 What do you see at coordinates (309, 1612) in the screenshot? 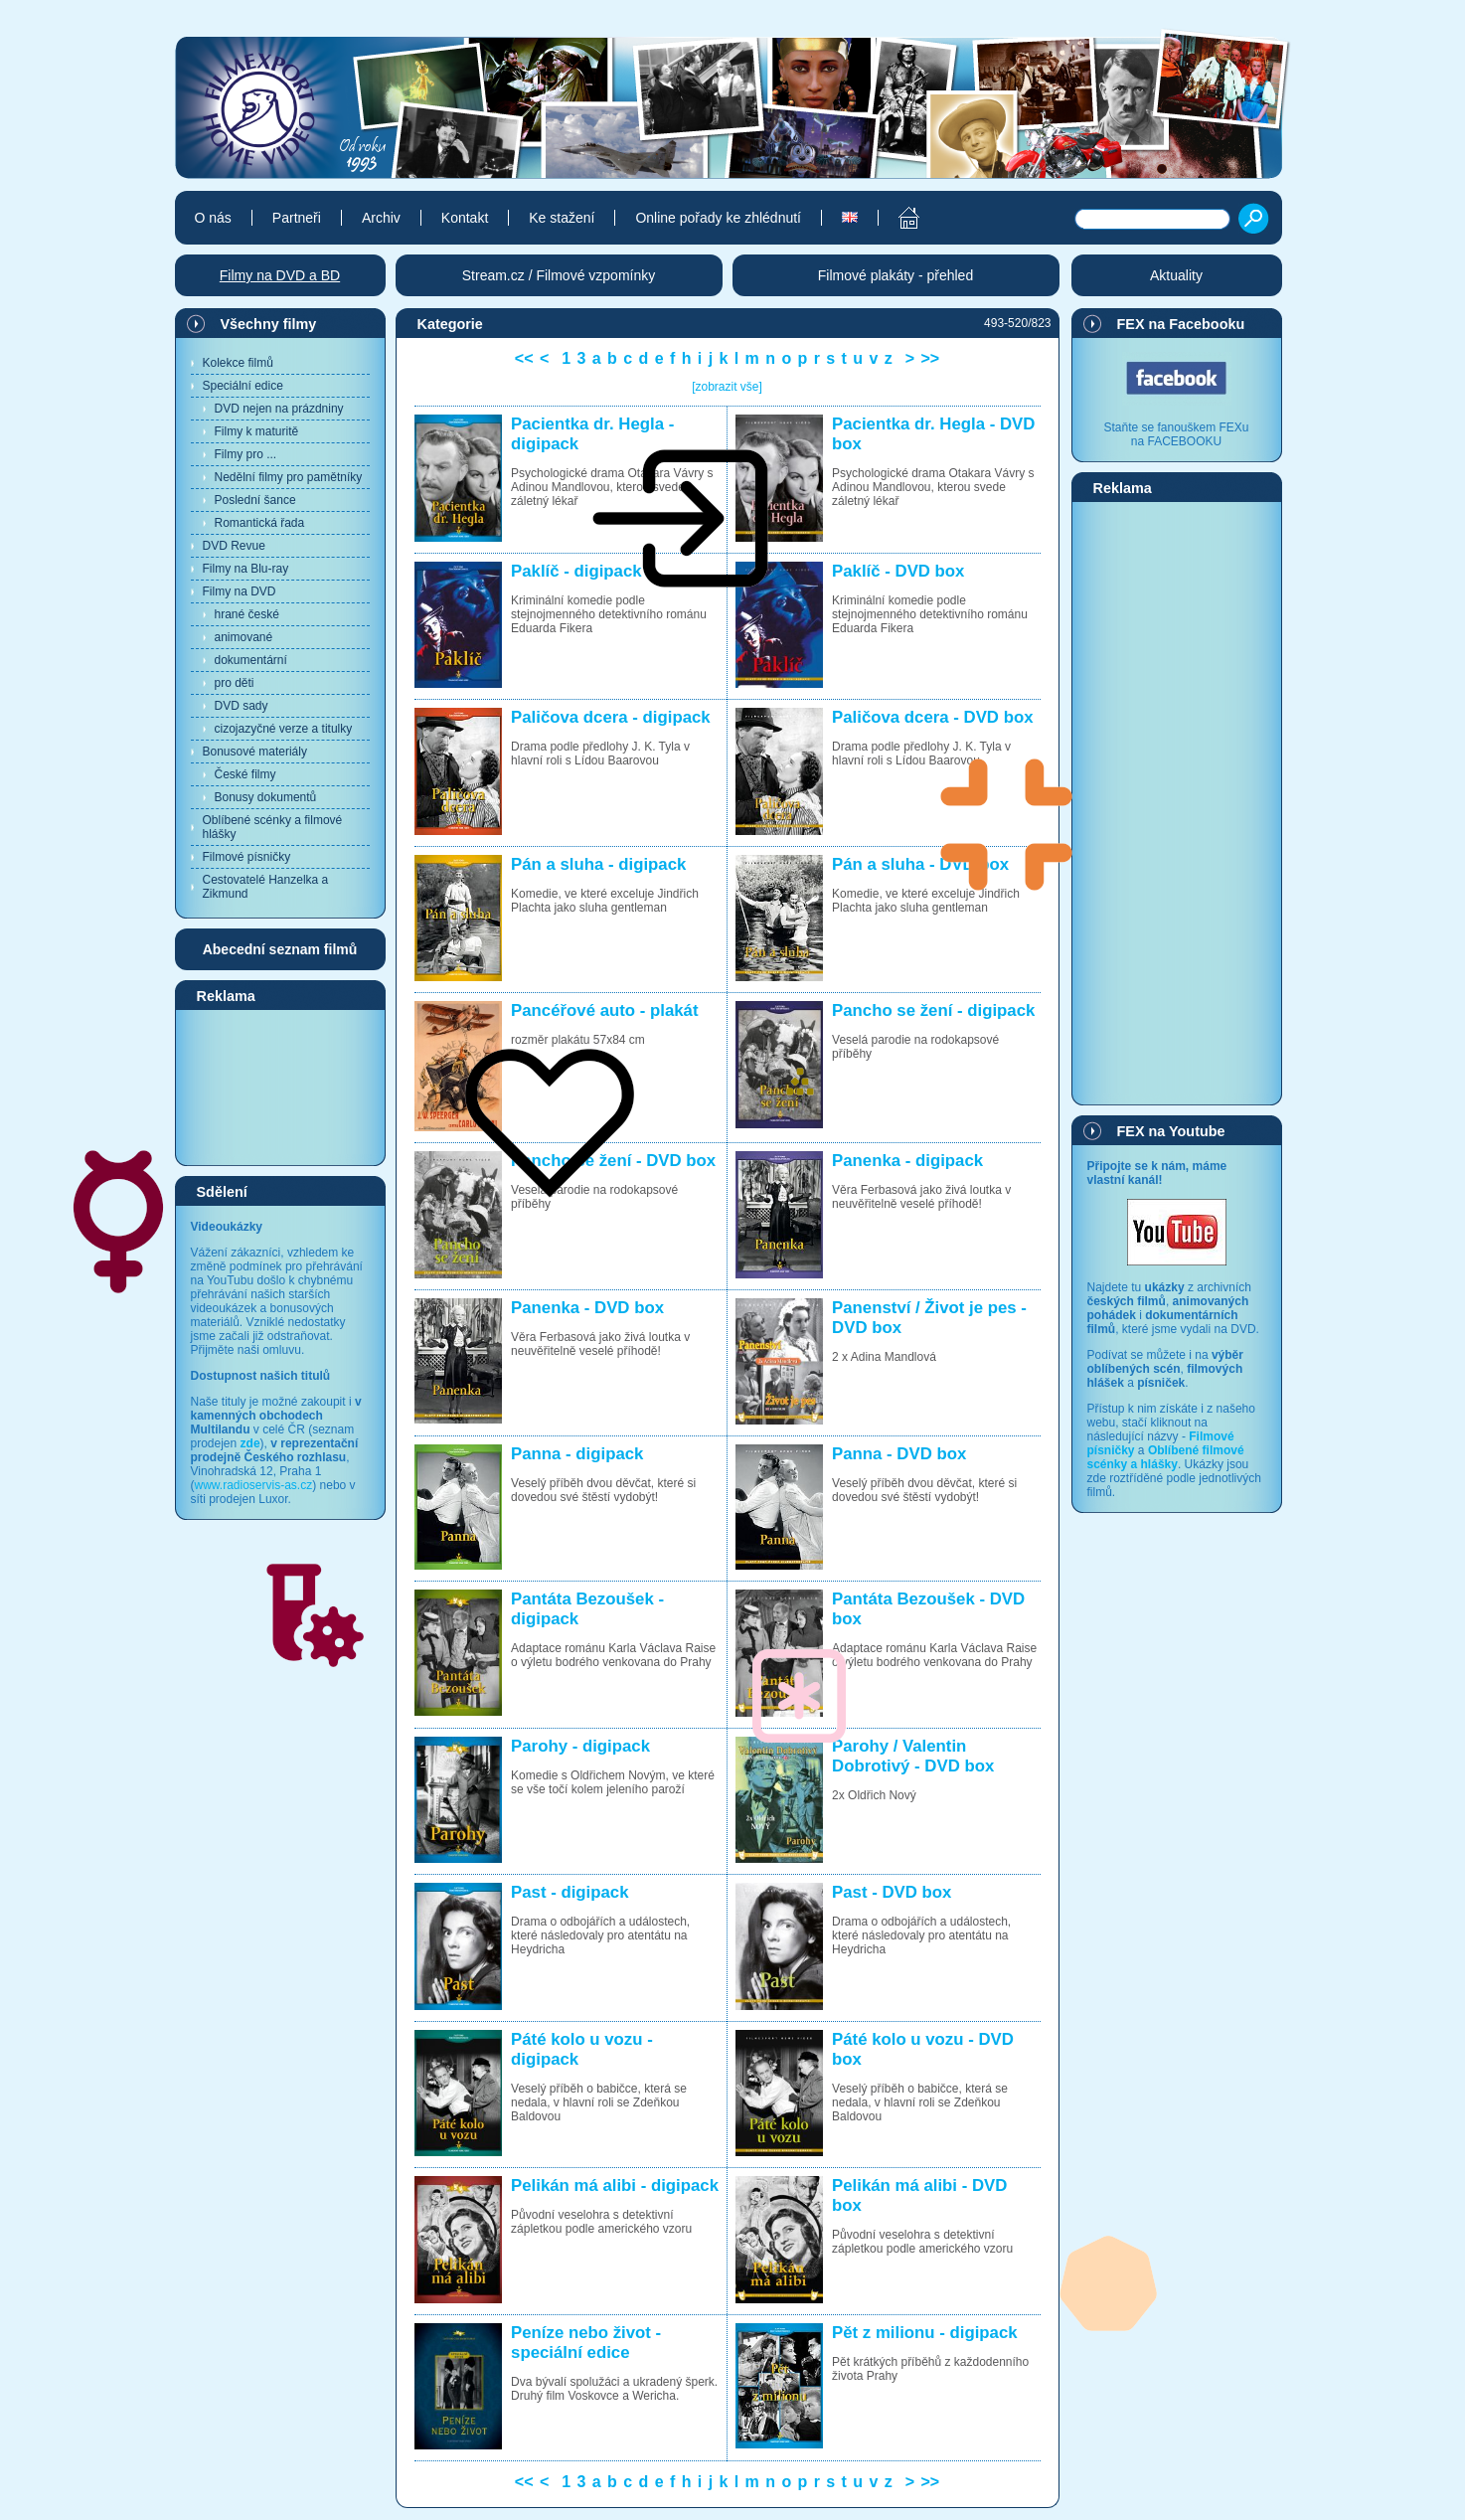
I see `view virus or pathogen test results` at bounding box center [309, 1612].